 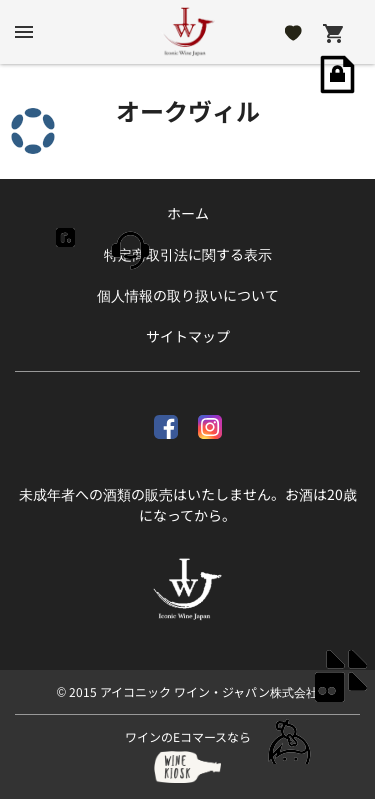 I want to click on polkadot cryptocurrency or blockchain platform logo, so click(x=33, y=131).